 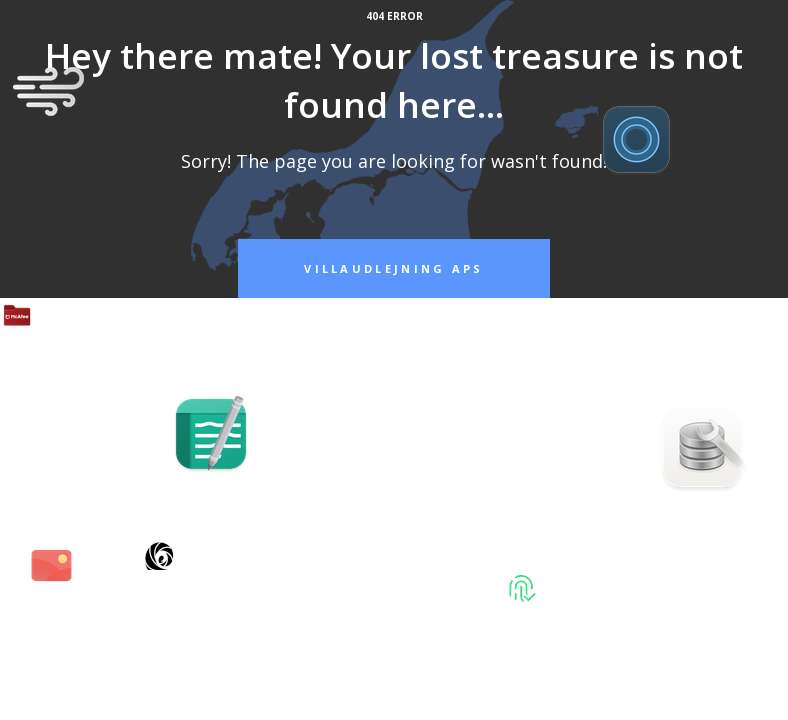 What do you see at coordinates (48, 91) in the screenshot?
I see `indicates windy weather conditions` at bounding box center [48, 91].